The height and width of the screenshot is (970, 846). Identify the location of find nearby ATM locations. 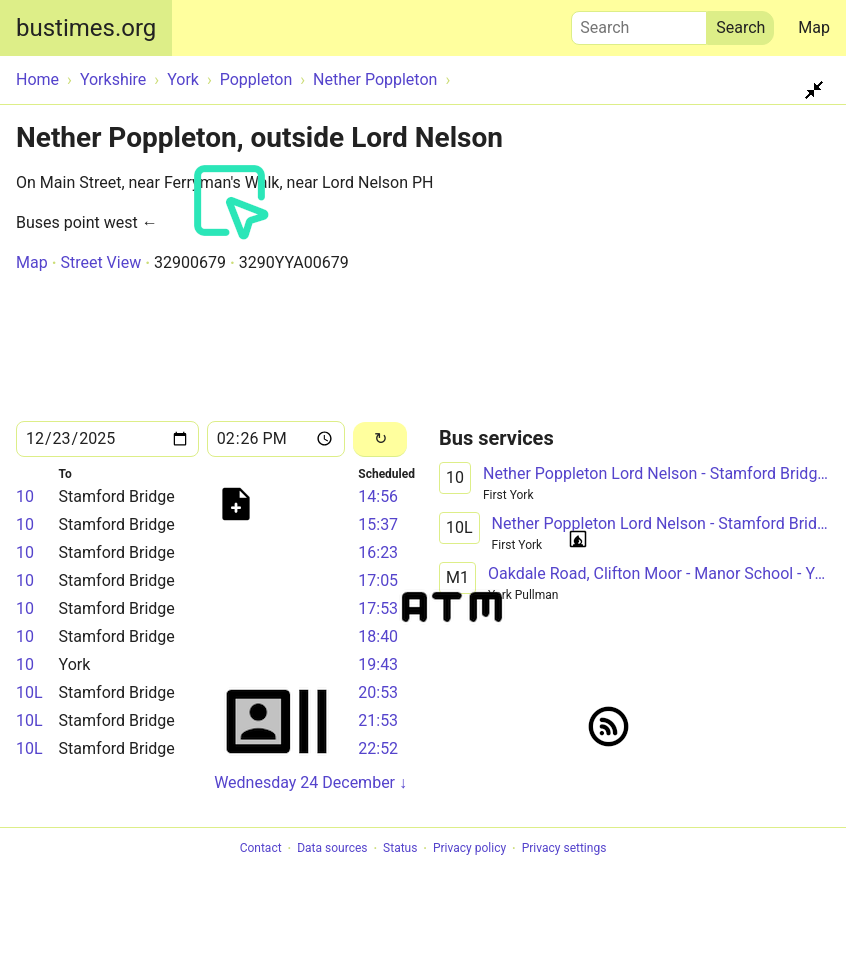
(452, 607).